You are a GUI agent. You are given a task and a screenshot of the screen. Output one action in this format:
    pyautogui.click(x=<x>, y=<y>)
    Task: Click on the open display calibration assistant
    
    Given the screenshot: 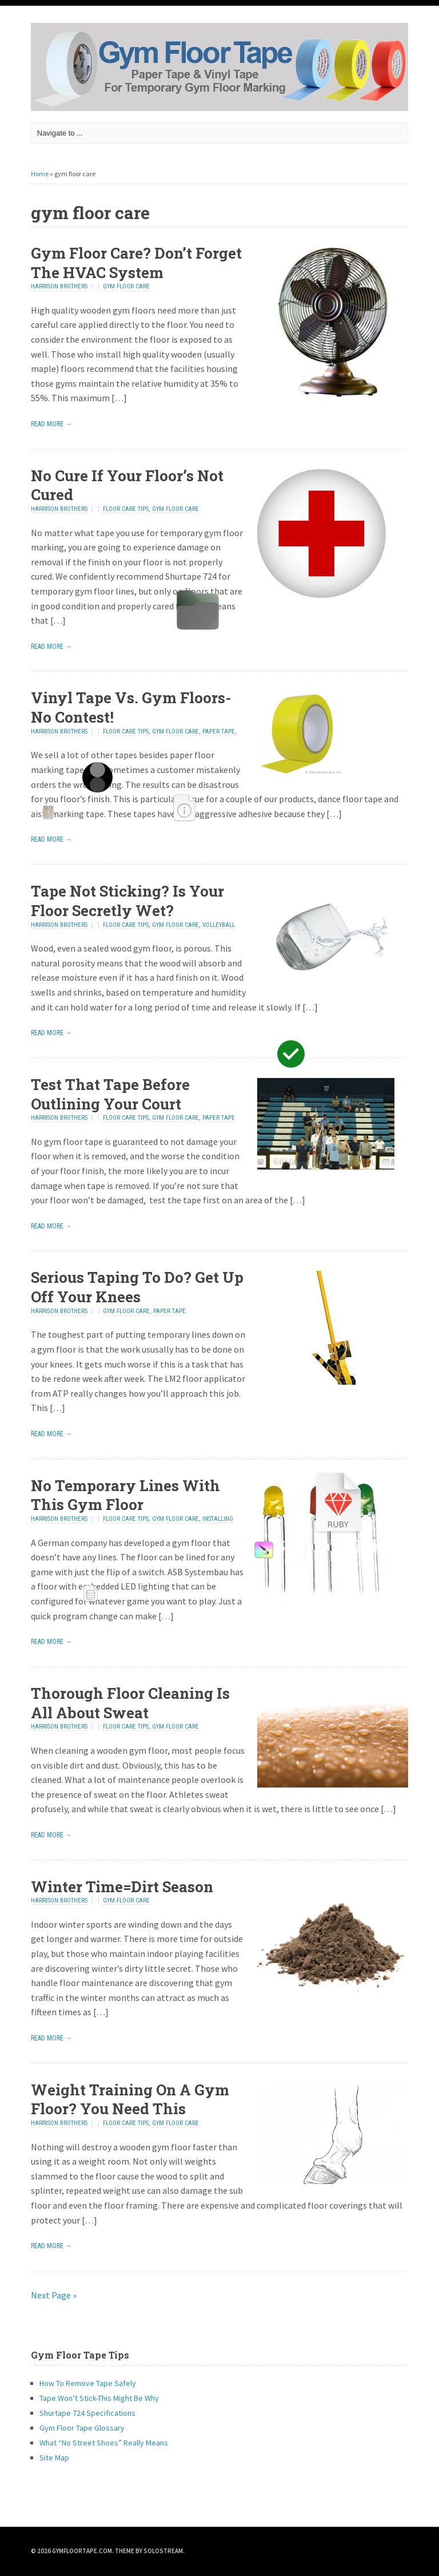 What is the action you would take?
    pyautogui.click(x=97, y=777)
    